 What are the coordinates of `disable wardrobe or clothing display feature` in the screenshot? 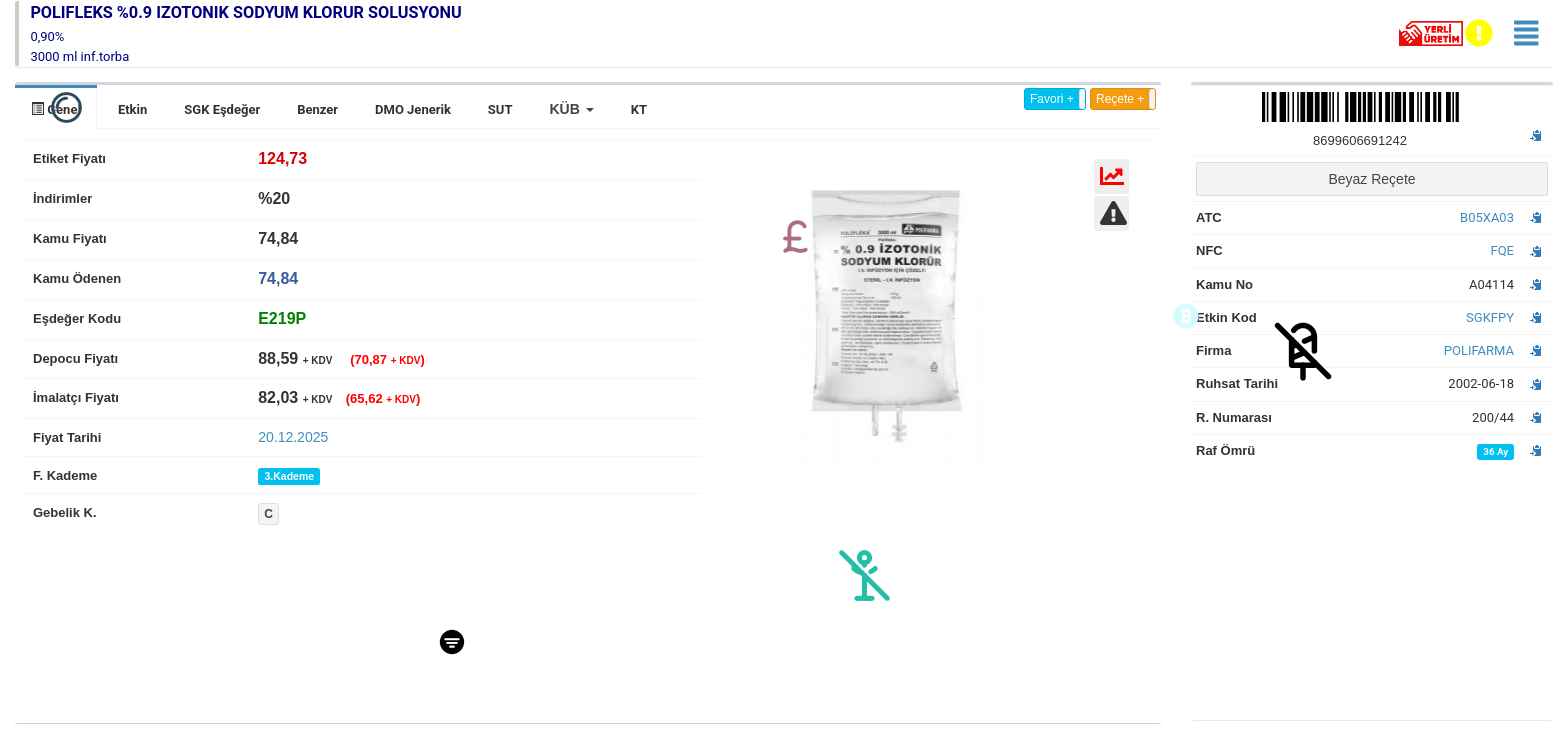 It's located at (864, 575).